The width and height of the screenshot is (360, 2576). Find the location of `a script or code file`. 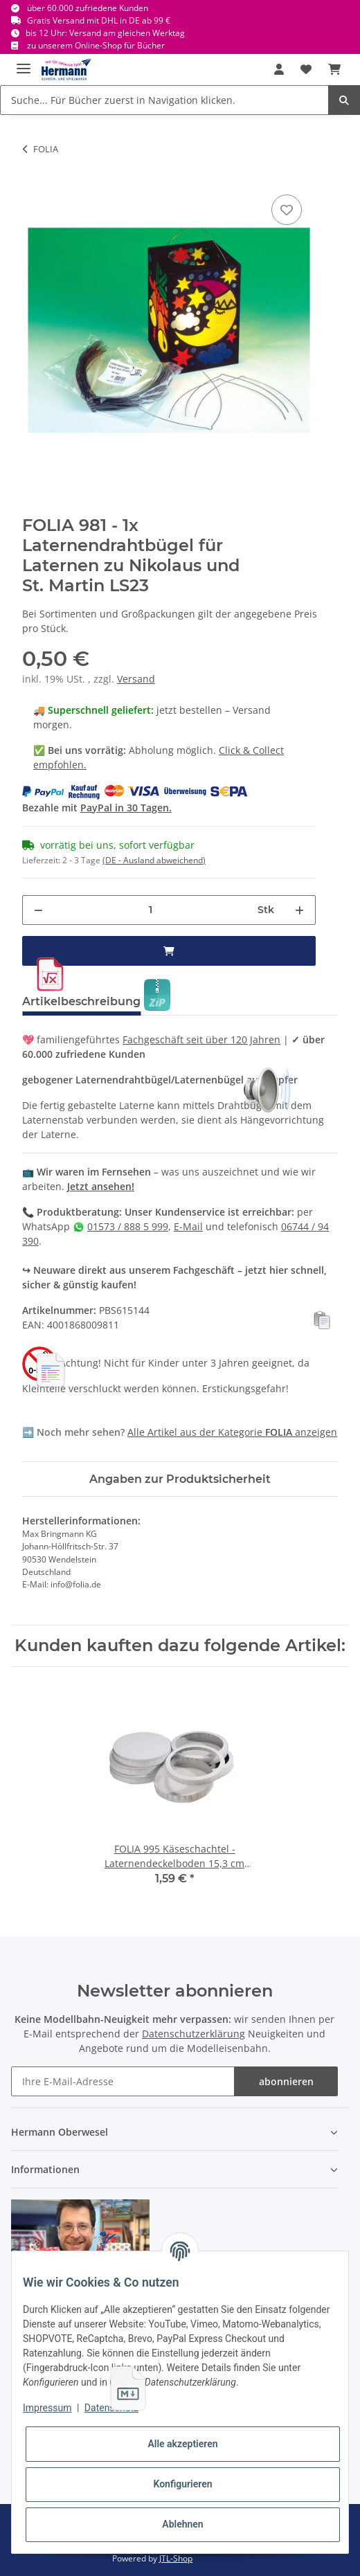

a script or code file is located at coordinates (51, 1370).